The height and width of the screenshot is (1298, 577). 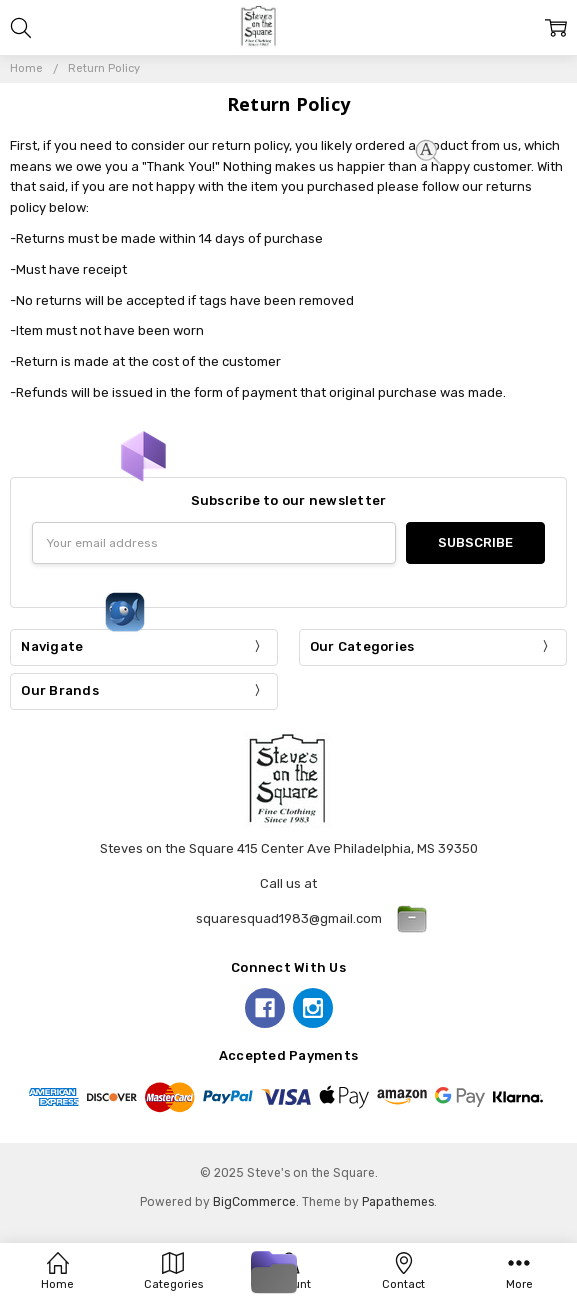 I want to click on open layout or design application, so click(x=143, y=456).